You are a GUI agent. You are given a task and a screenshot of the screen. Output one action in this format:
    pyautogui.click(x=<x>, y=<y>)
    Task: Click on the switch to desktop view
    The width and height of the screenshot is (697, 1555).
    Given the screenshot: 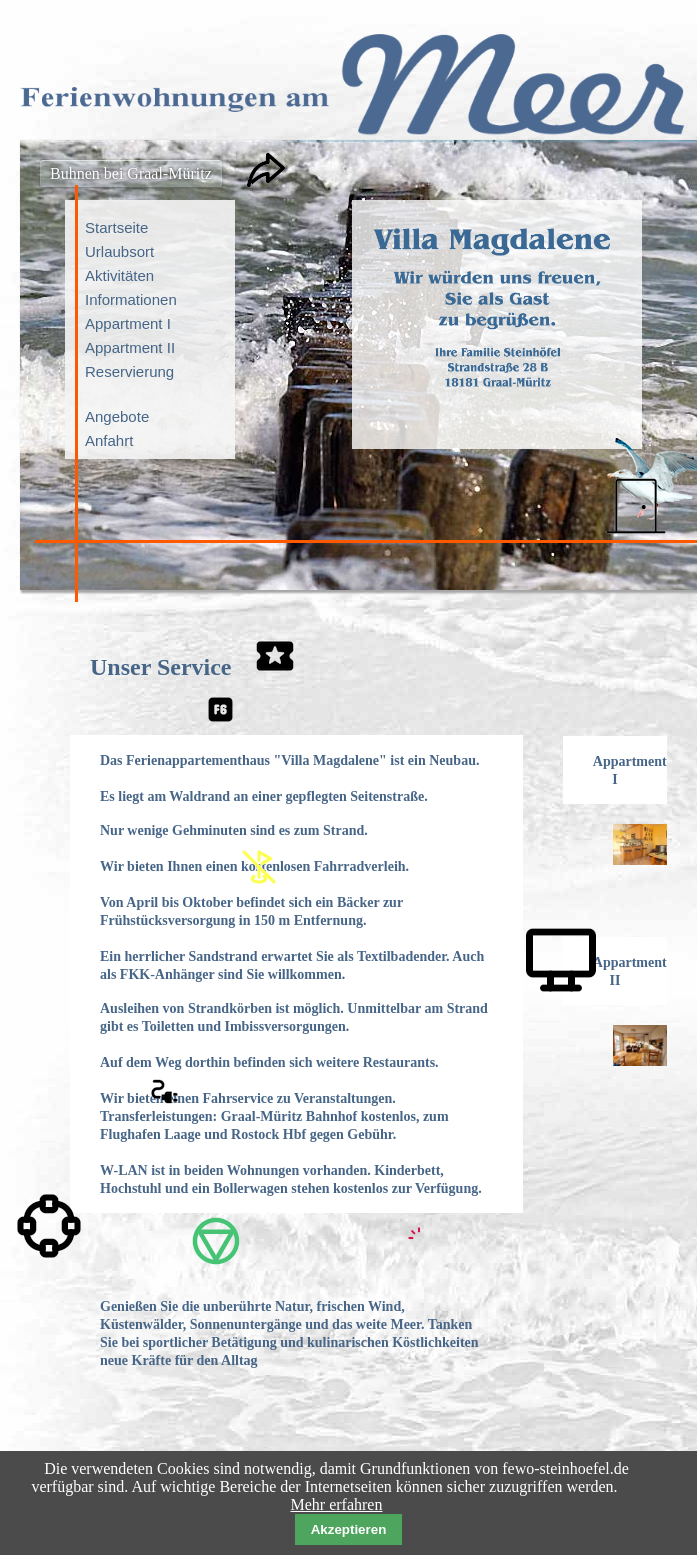 What is the action you would take?
    pyautogui.click(x=561, y=960)
    